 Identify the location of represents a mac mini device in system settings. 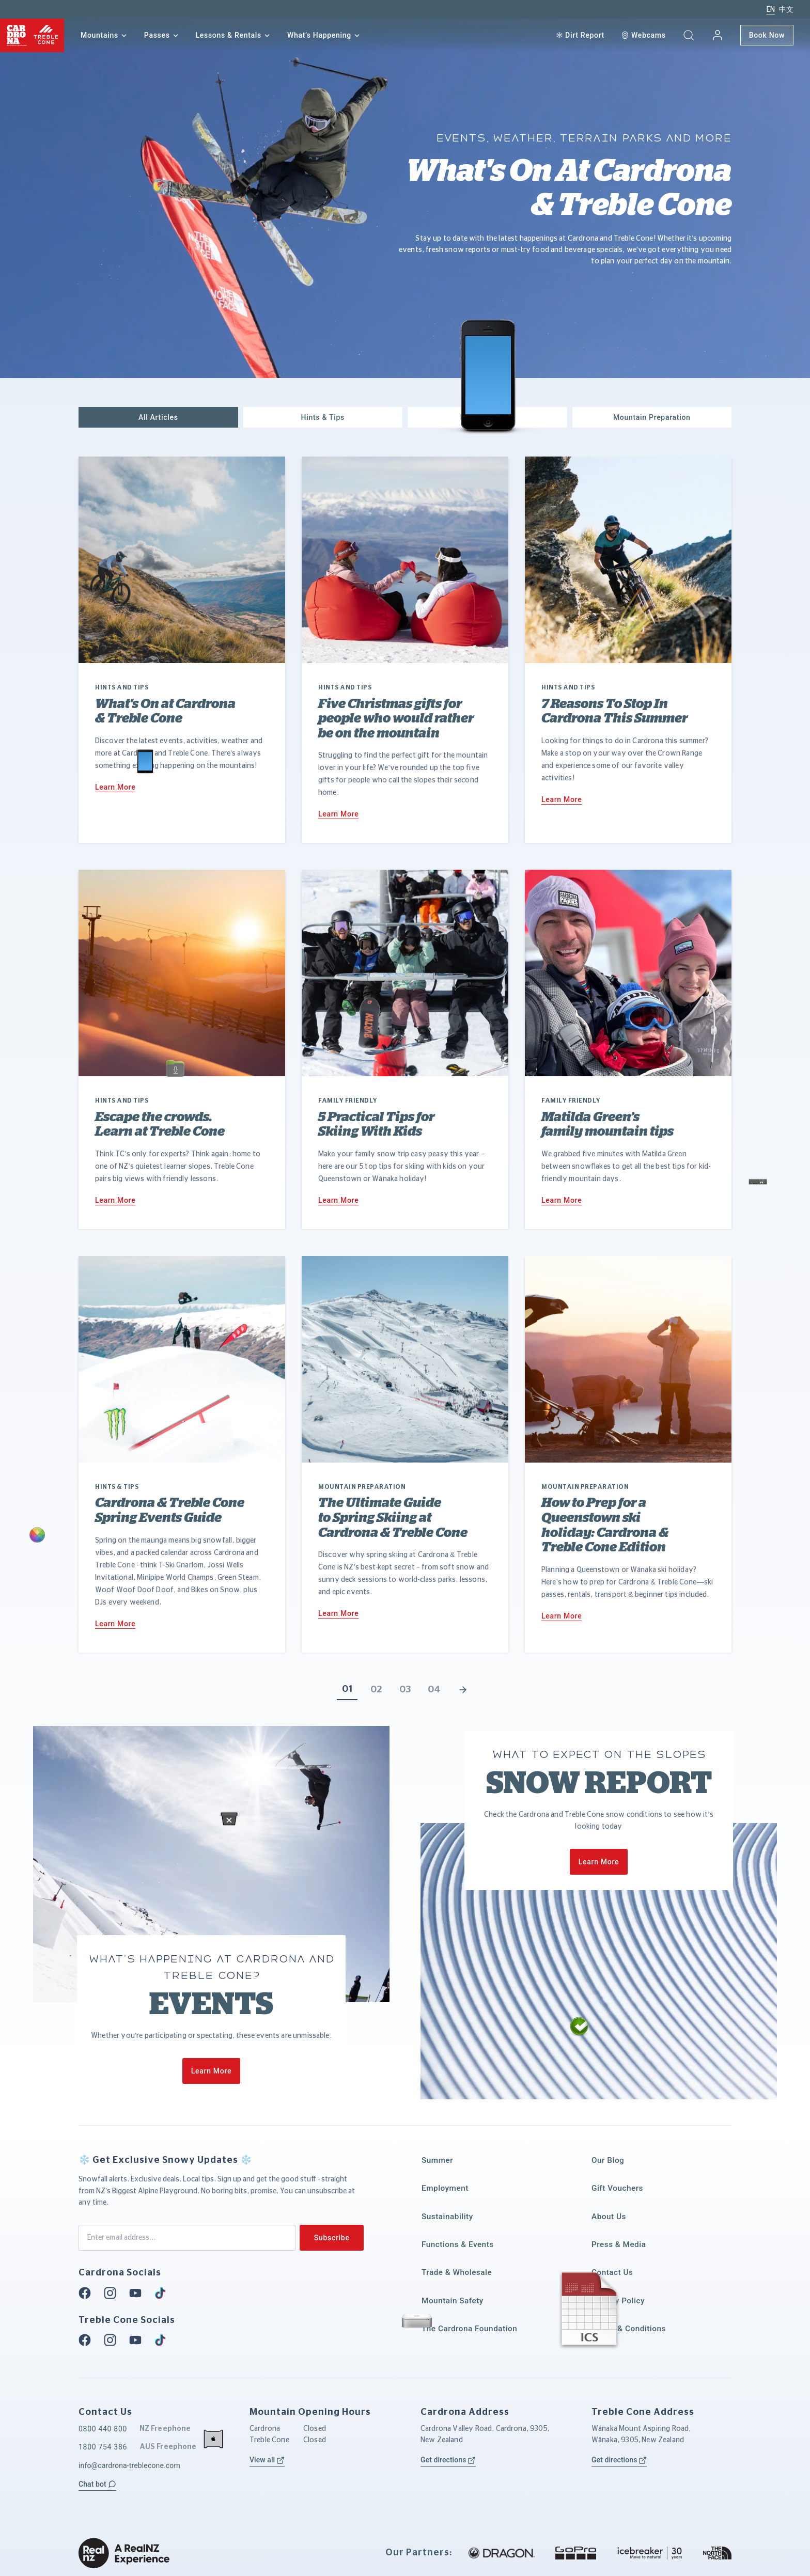
(417, 2318).